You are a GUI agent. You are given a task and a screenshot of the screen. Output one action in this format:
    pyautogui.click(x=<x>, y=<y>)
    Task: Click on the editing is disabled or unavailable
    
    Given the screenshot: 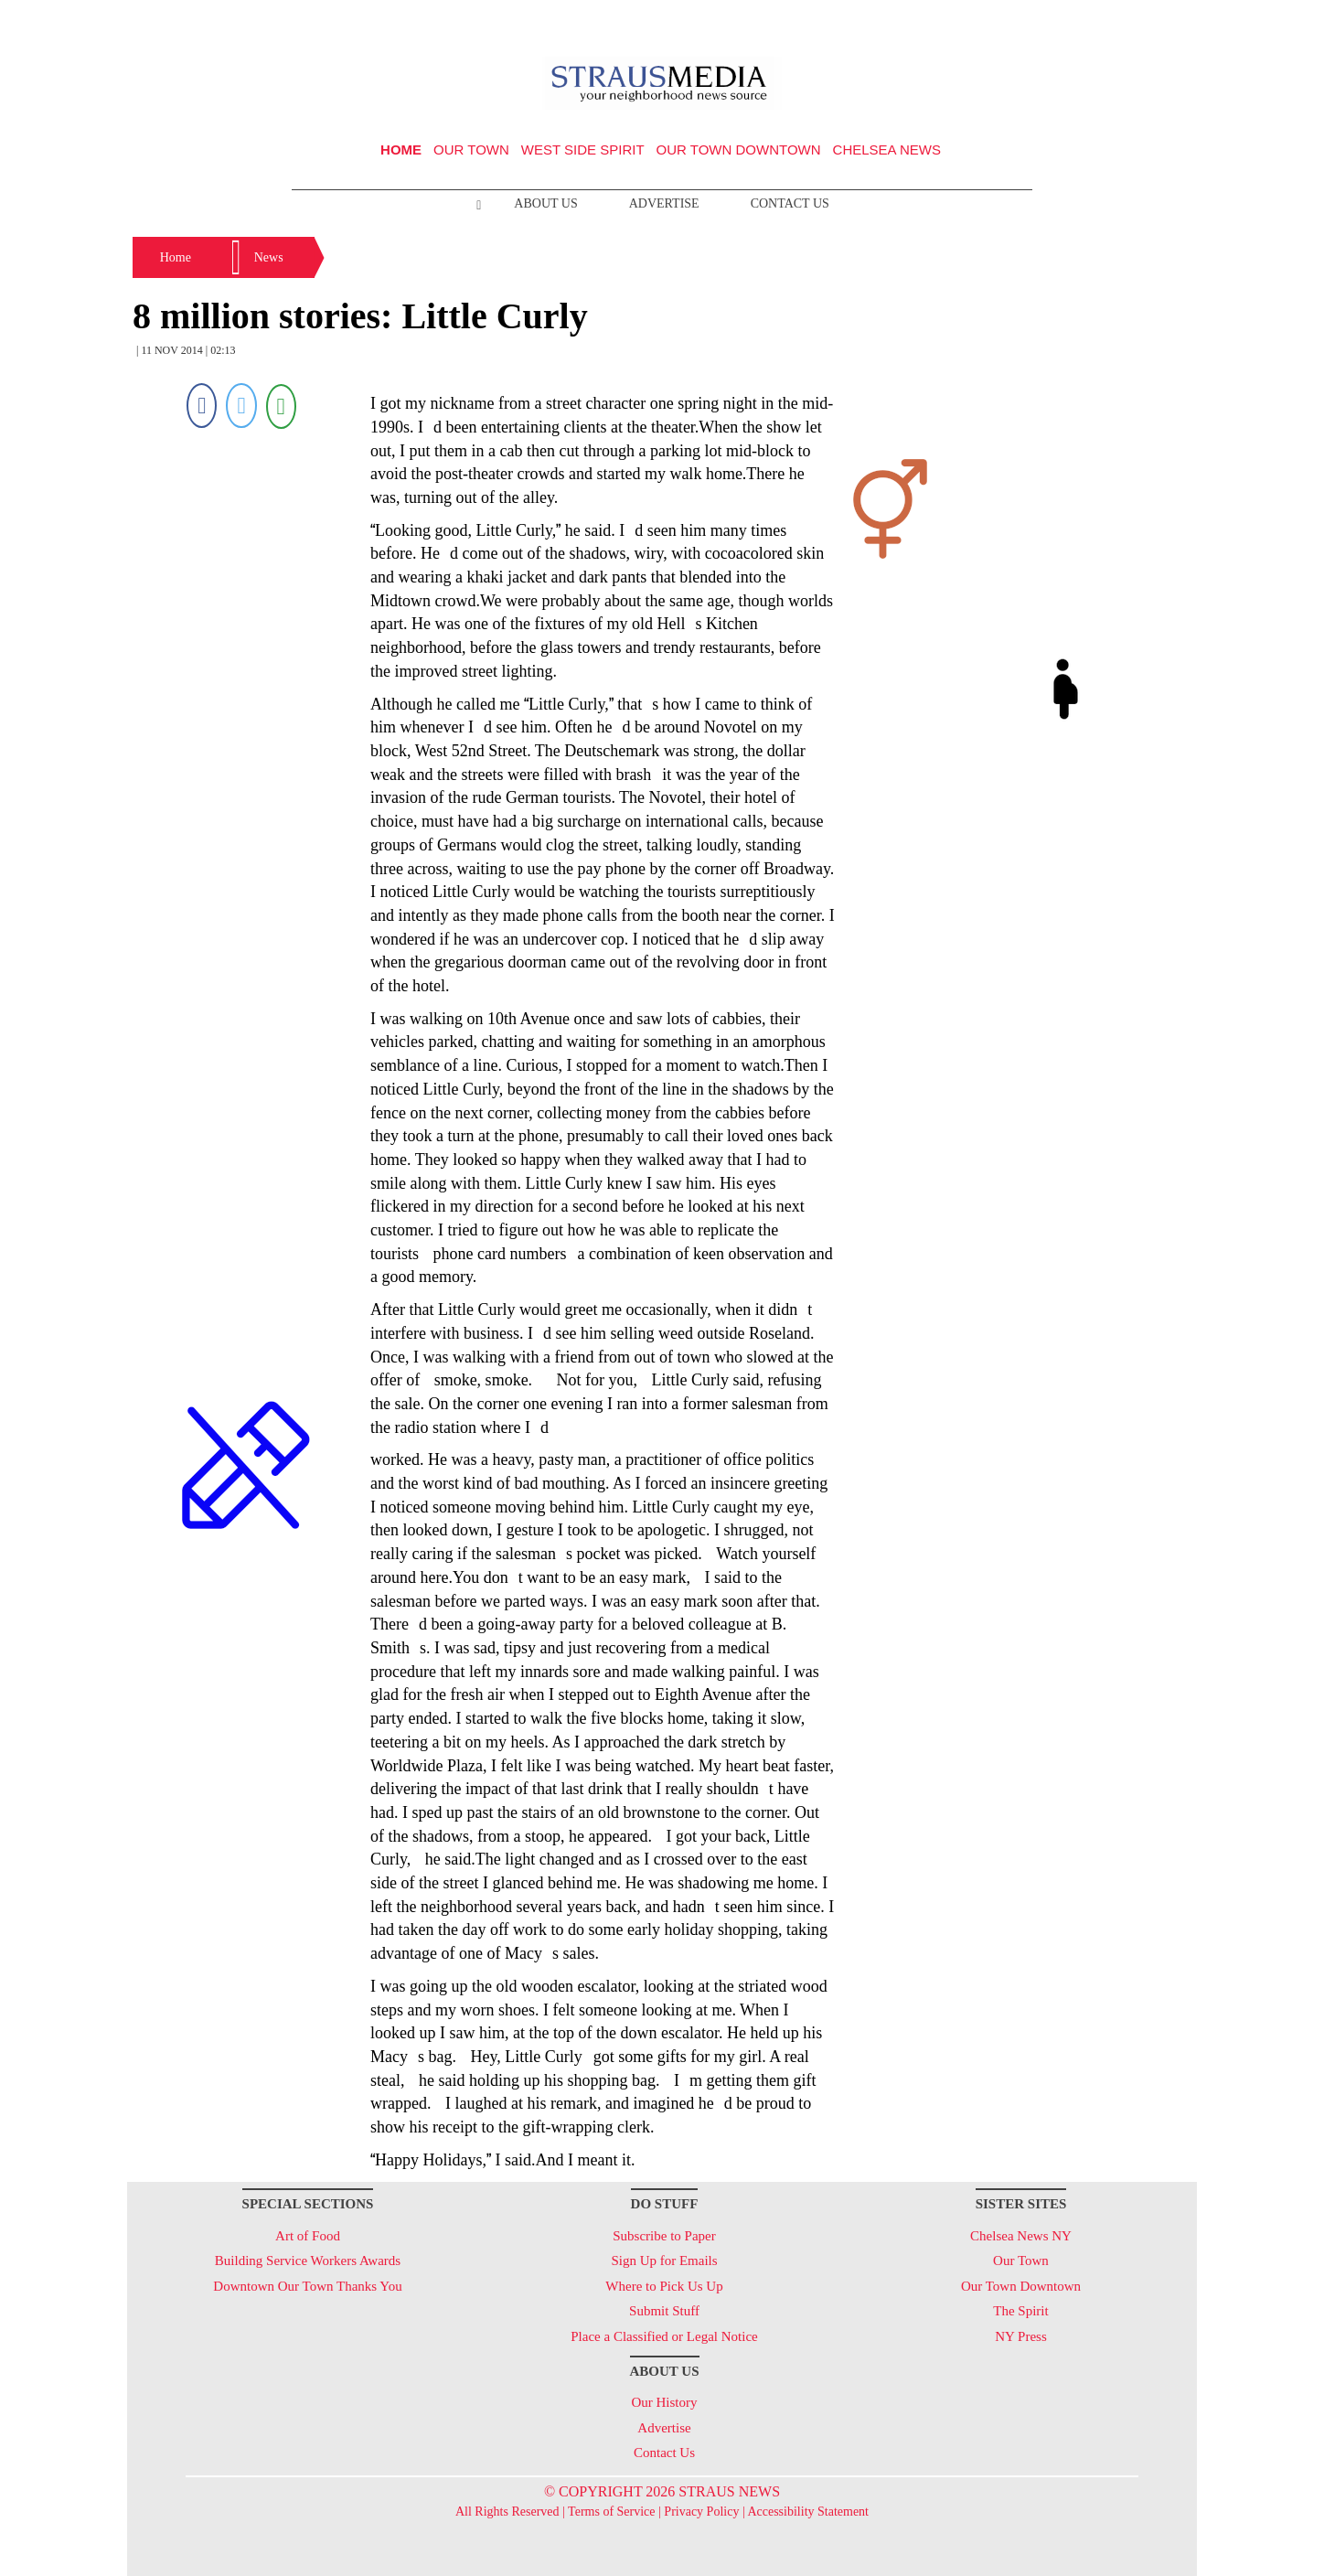 What is the action you would take?
    pyautogui.click(x=243, y=1468)
    